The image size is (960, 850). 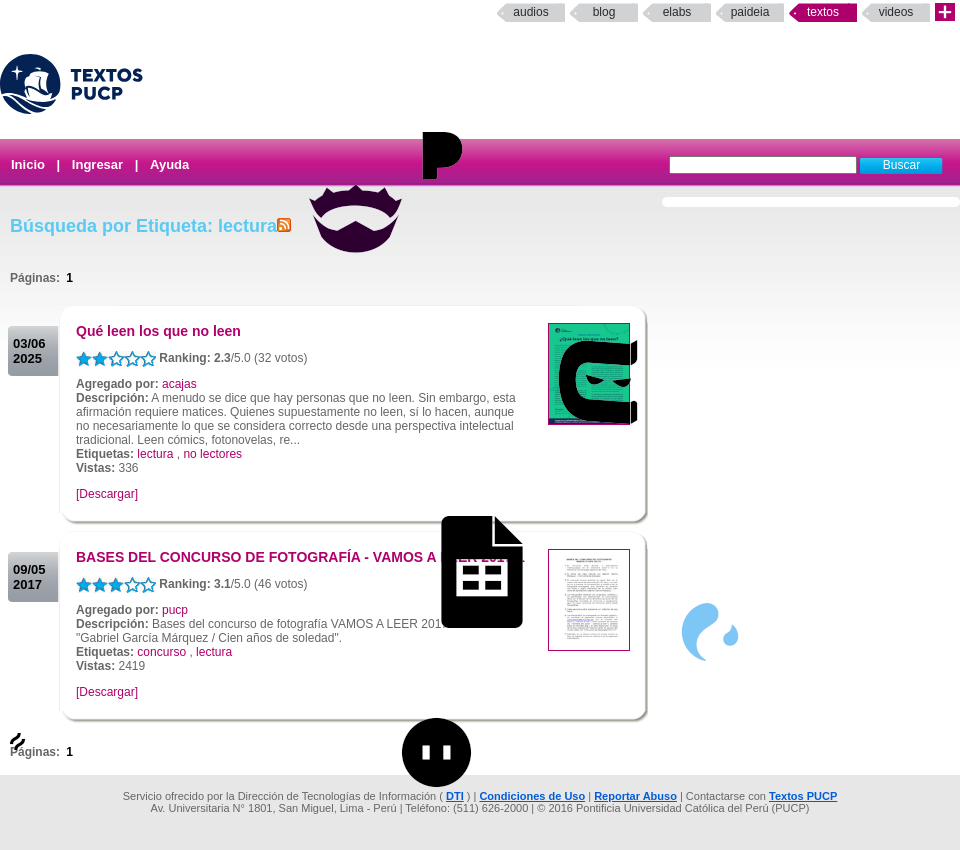 What do you see at coordinates (482, 572) in the screenshot?
I see `open Google Sheets` at bounding box center [482, 572].